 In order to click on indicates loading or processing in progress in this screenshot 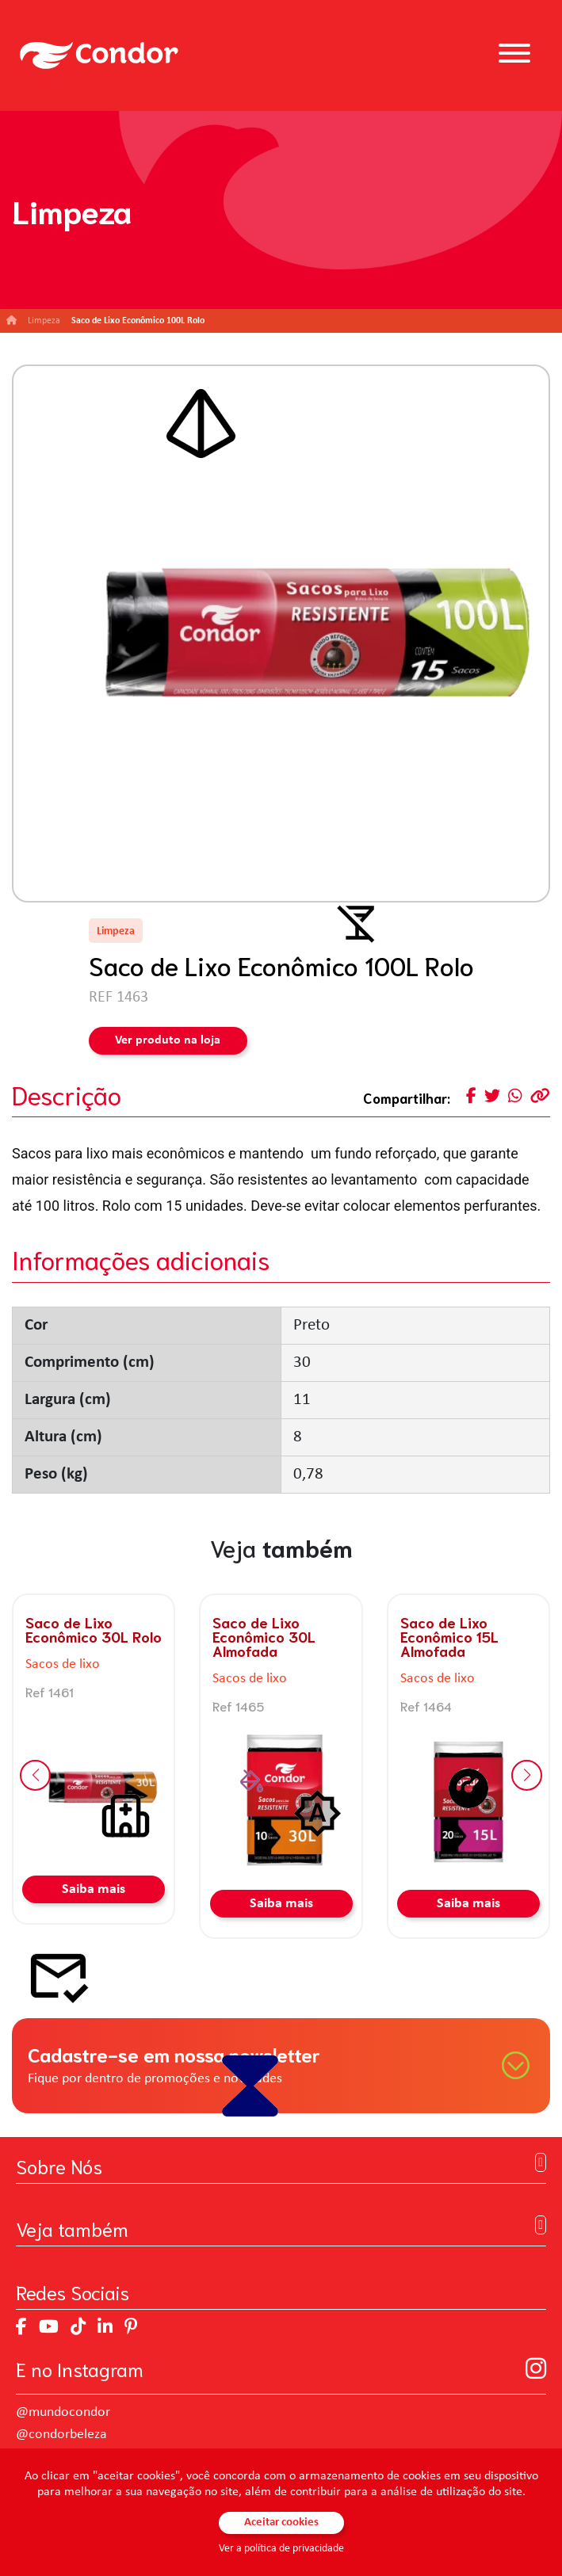, I will do `click(250, 2086)`.